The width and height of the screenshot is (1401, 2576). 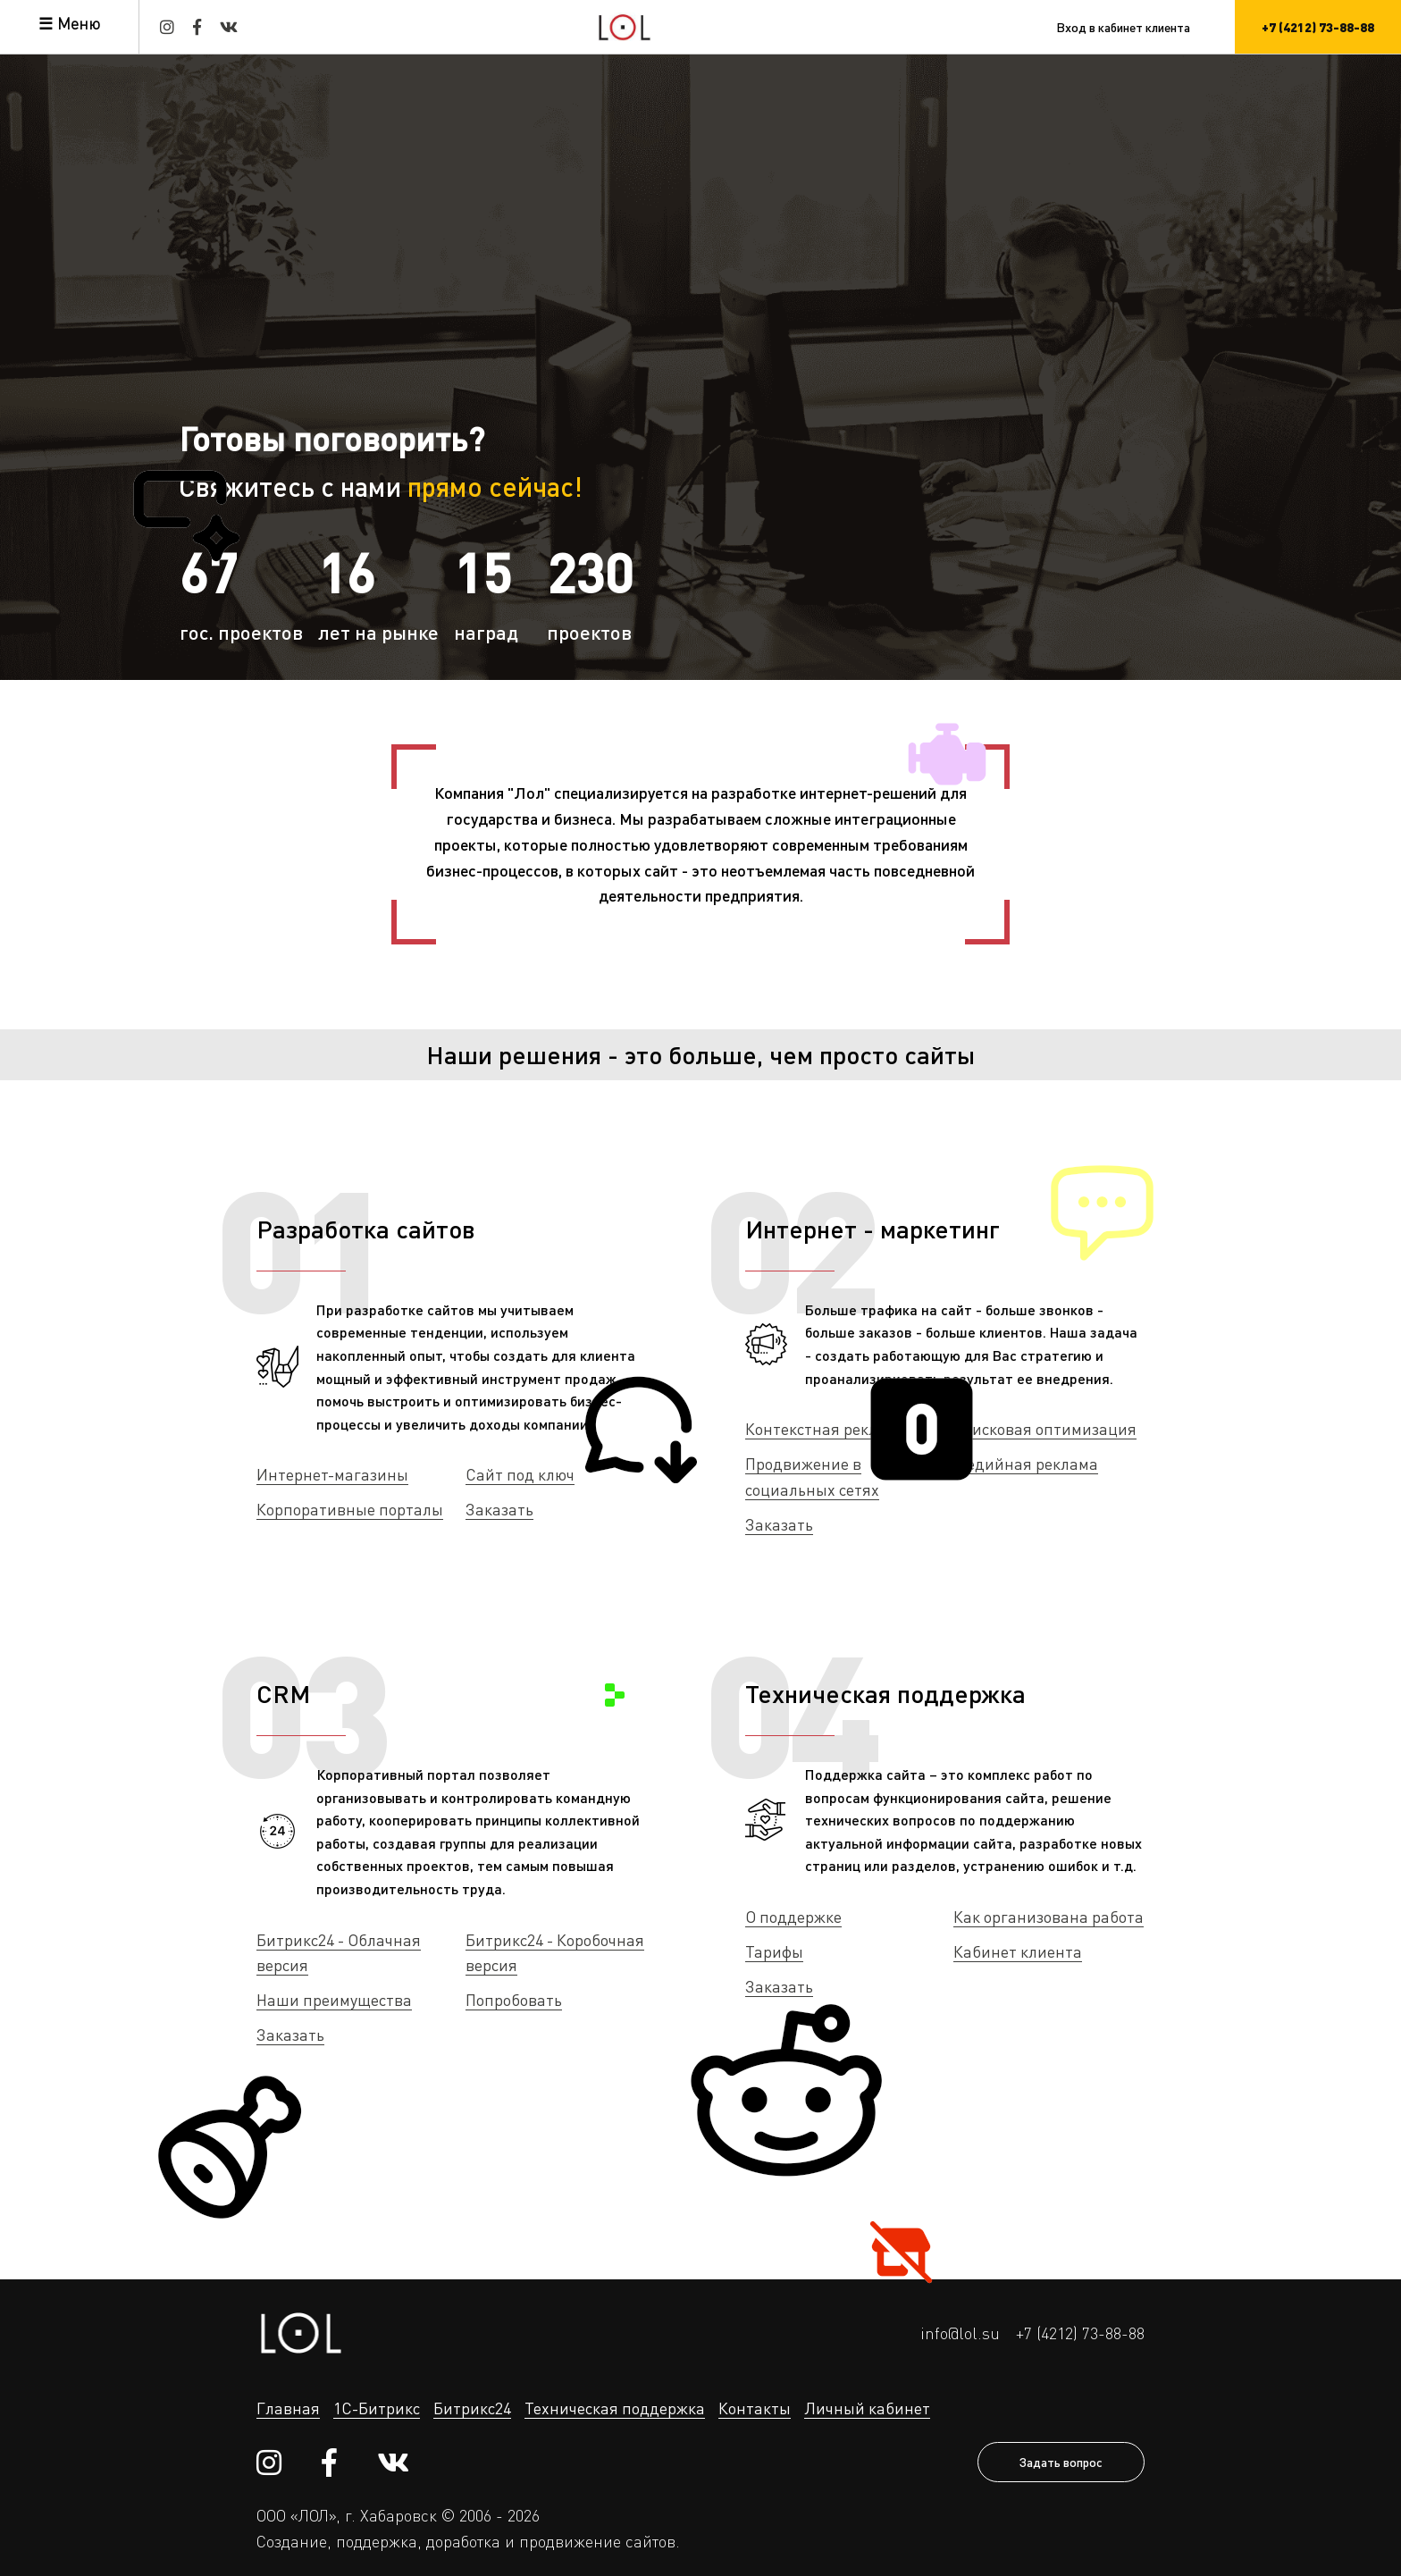 I want to click on download conversation or chat history, so click(x=638, y=1424).